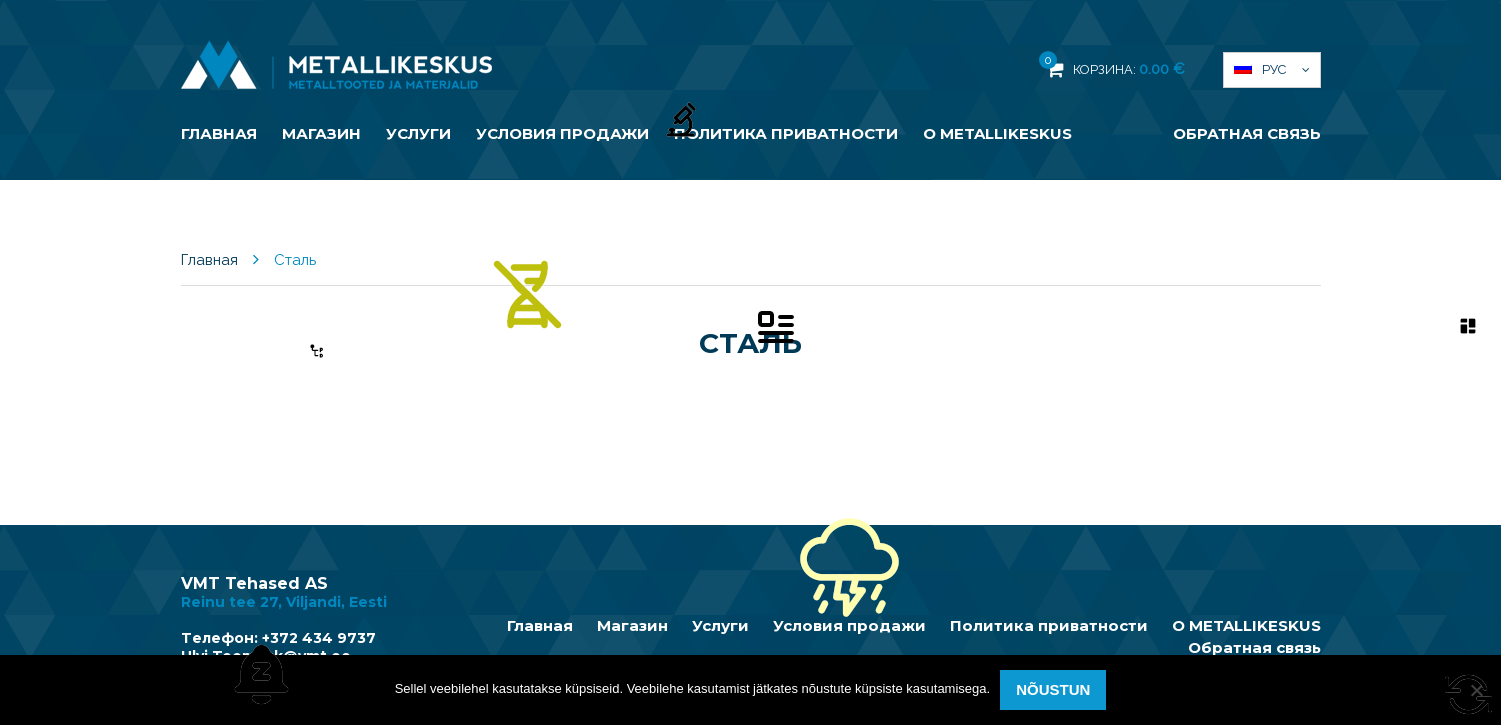  I want to click on align content to the left with text wrapping, so click(776, 327).